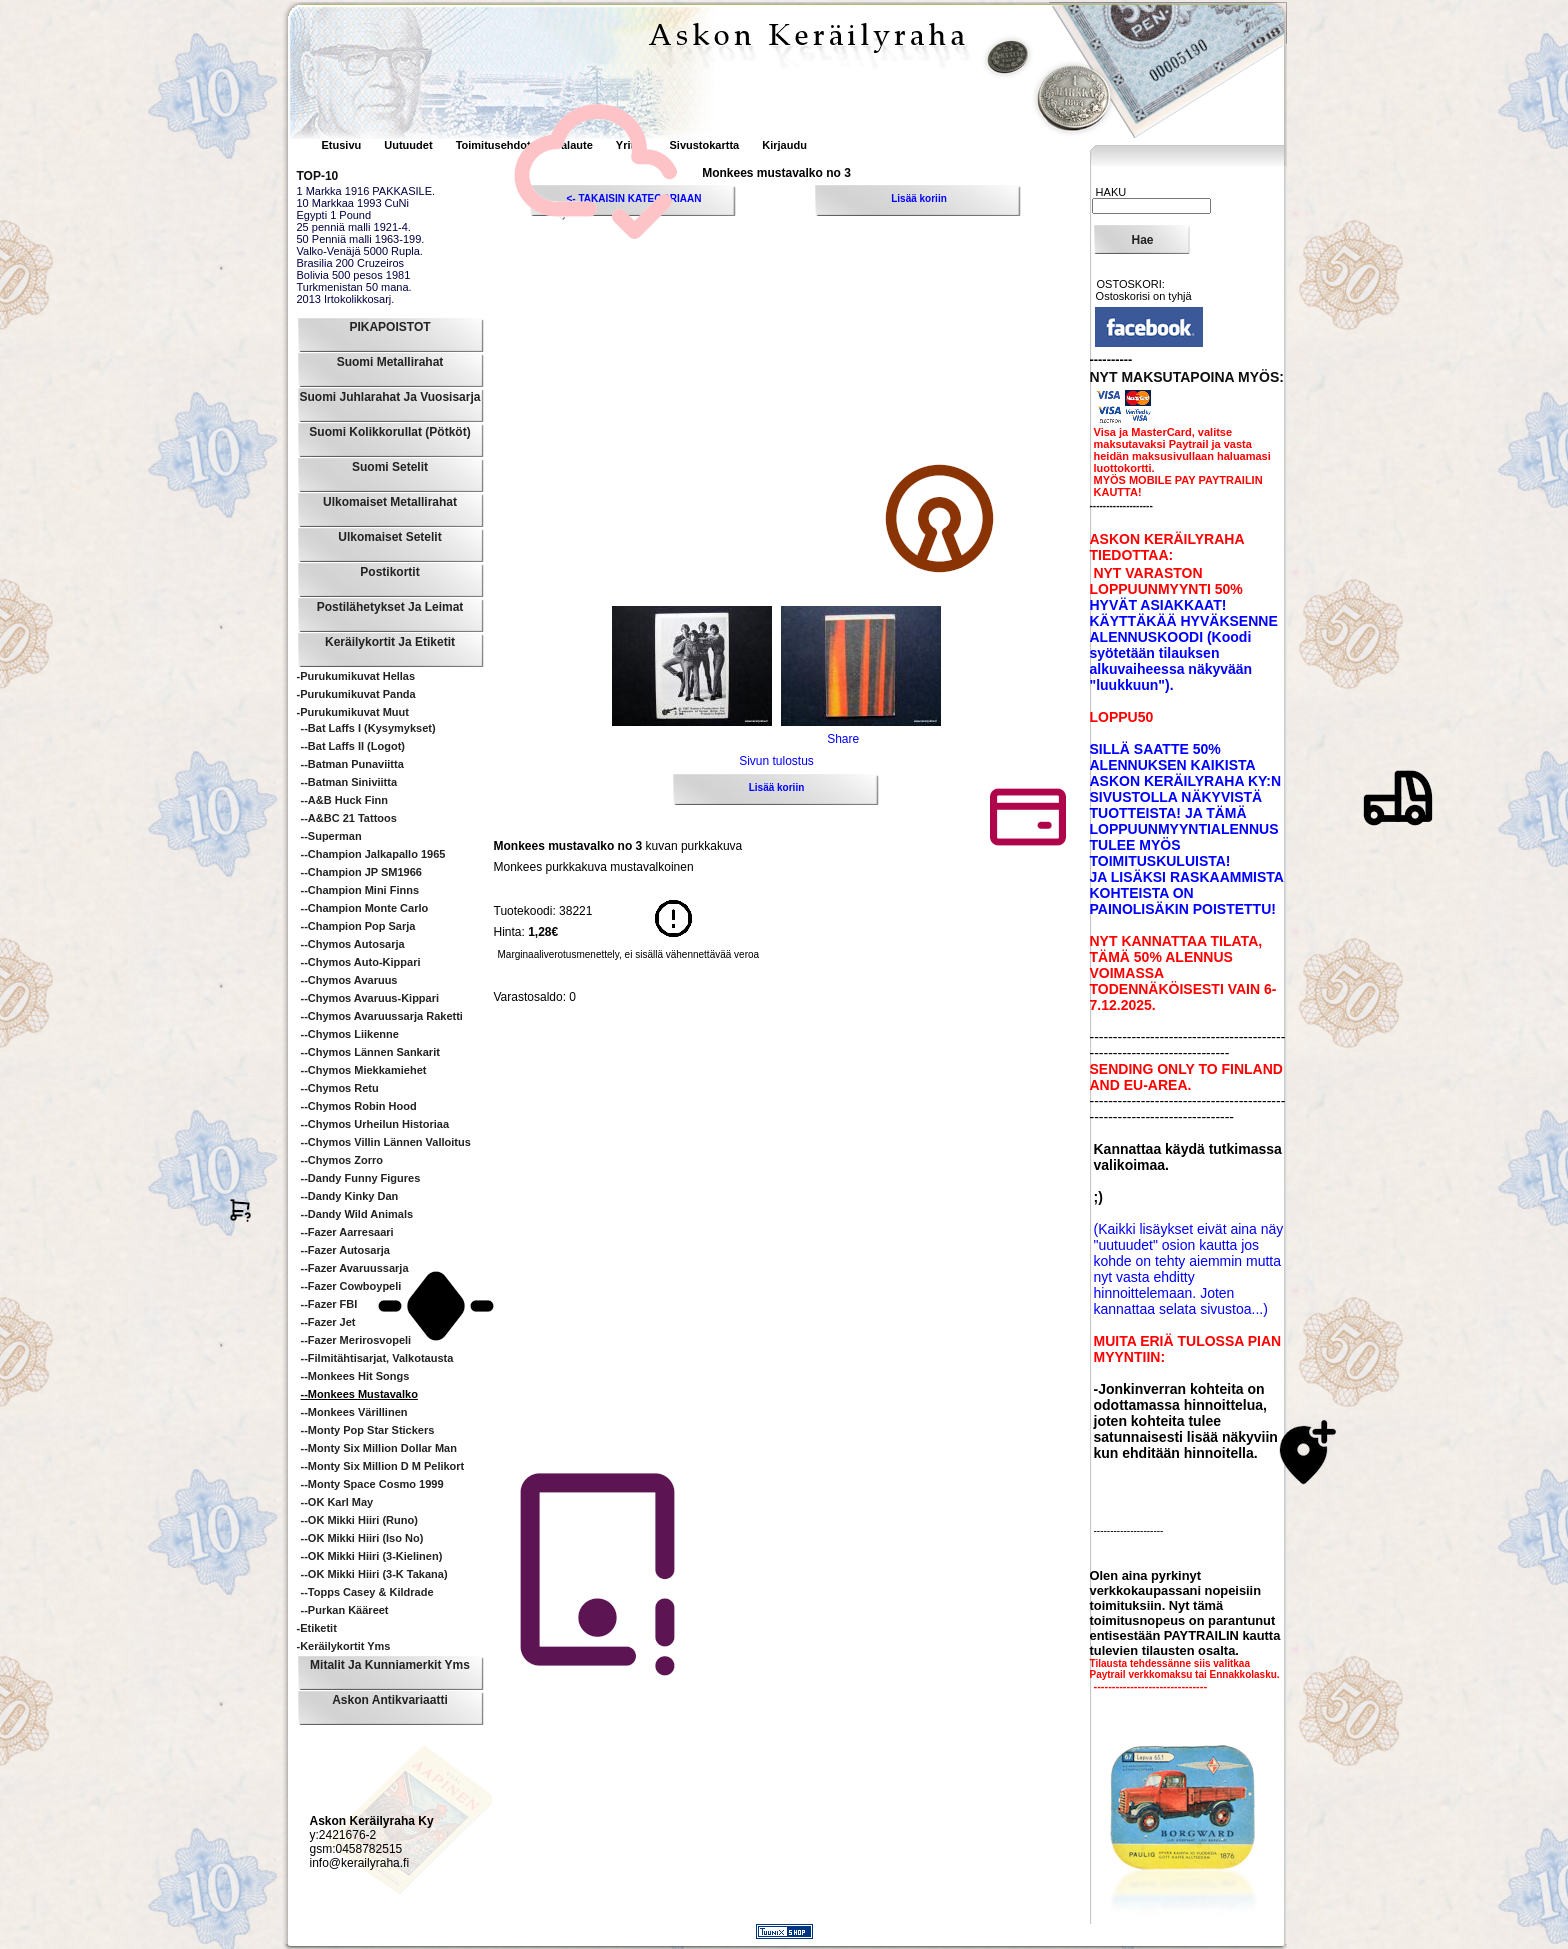 This screenshot has height=1949, width=1568. What do you see at coordinates (1303, 1452) in the screenshot?
I see `add a new location pin to the map` at bounding box center [1303, 1452].